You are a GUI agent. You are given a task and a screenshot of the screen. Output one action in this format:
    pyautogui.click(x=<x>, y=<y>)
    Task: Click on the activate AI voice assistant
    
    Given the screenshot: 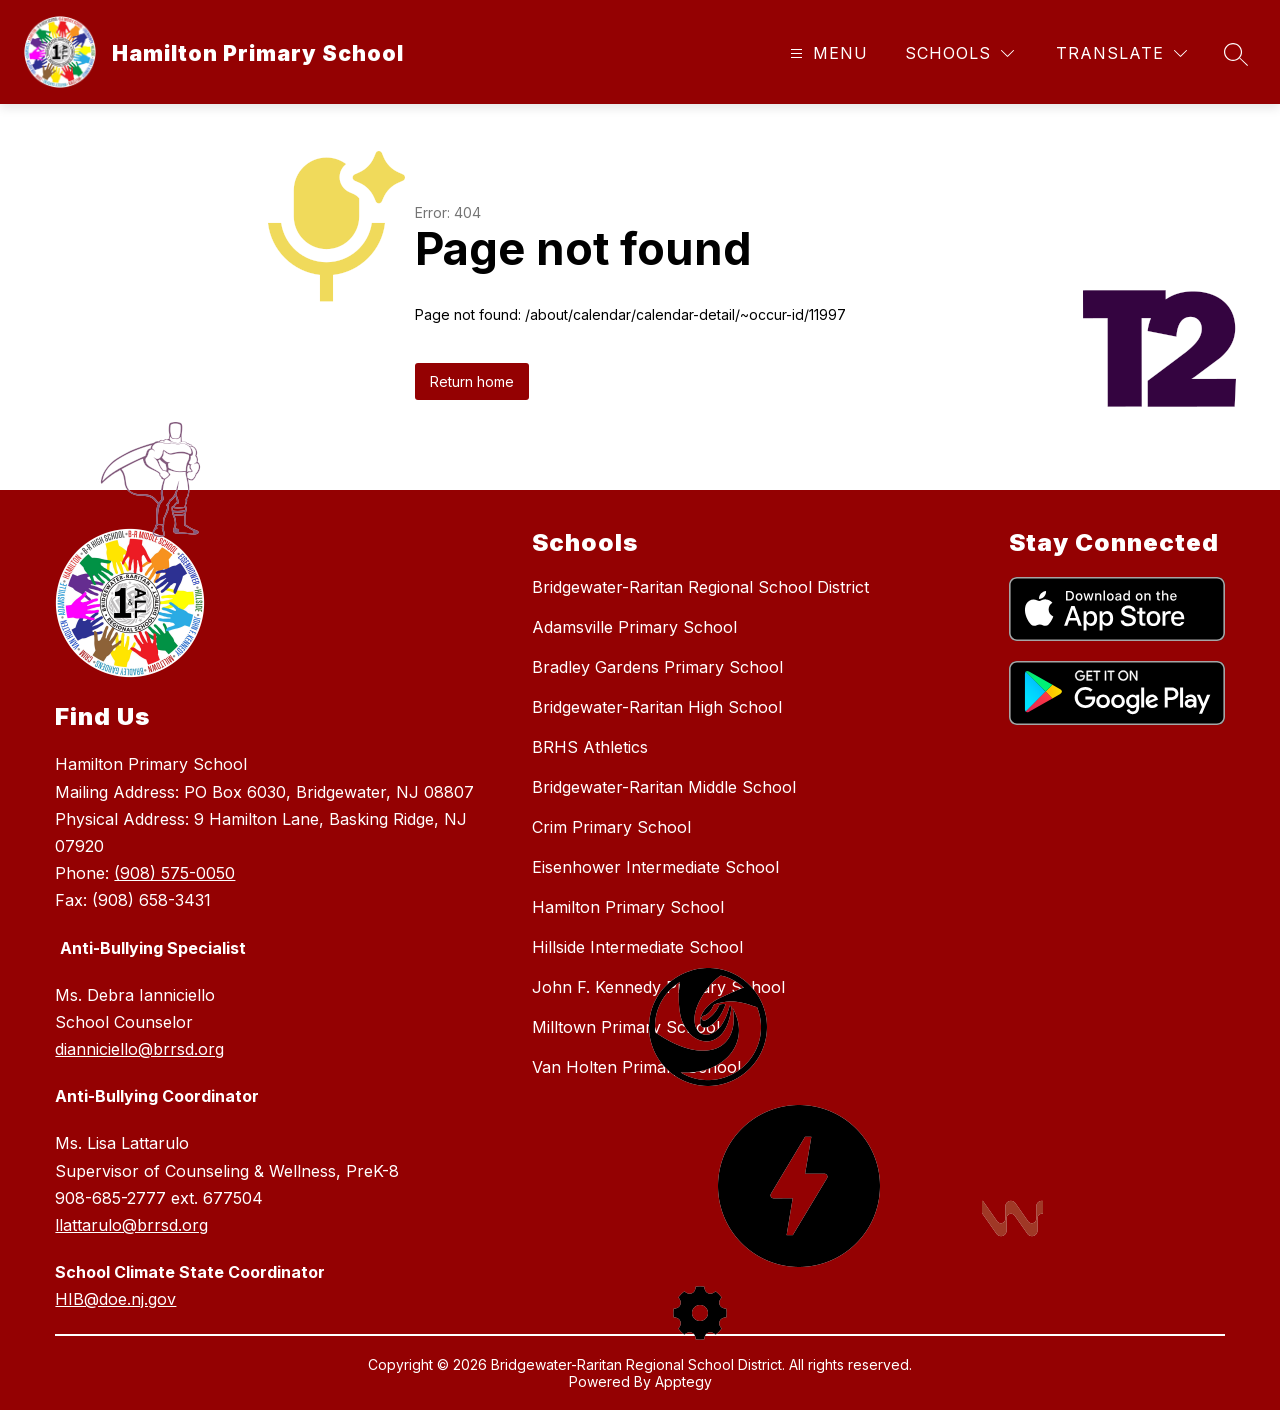 What is the action you would take?
    pyautogui.click(x=326, y=229)
    